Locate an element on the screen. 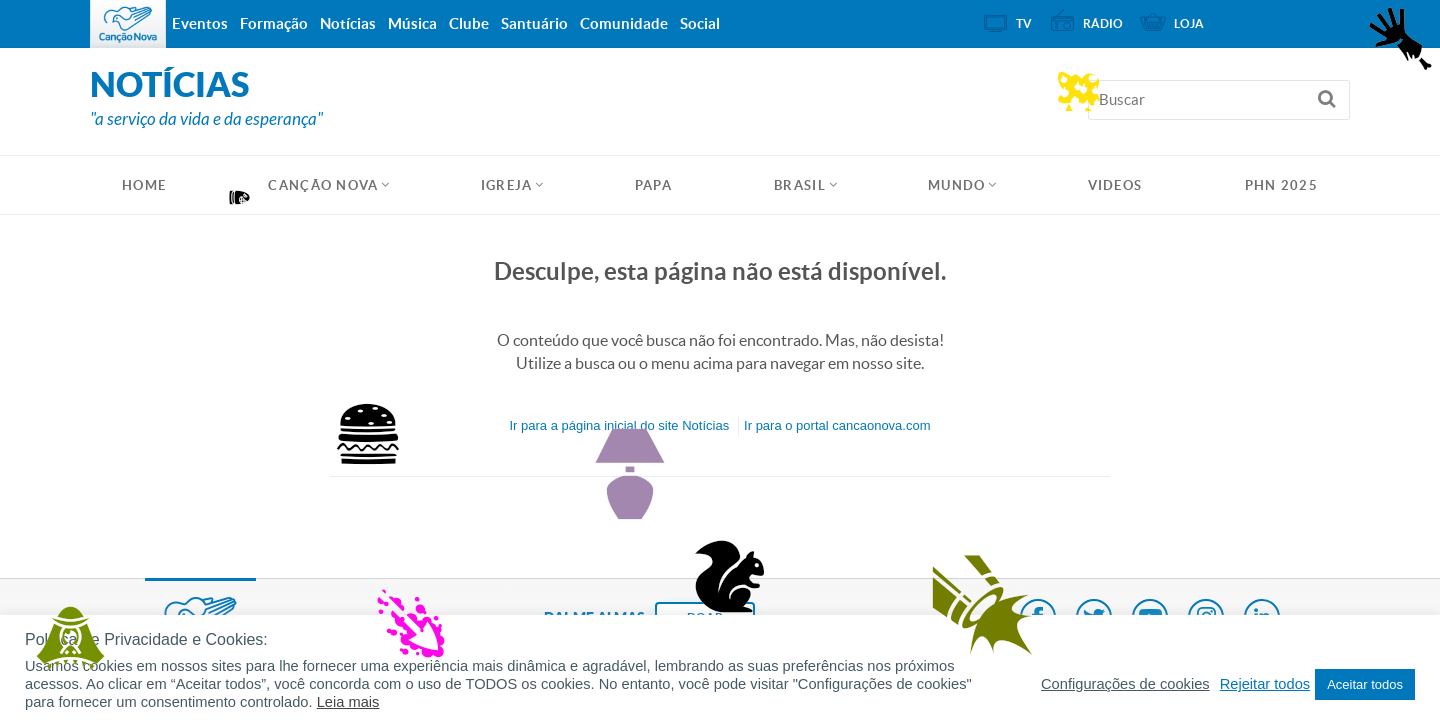 The width and height of the screenshot is (1440, 725). wildlife or nature-themed game element is located at coordinates (729, 576).